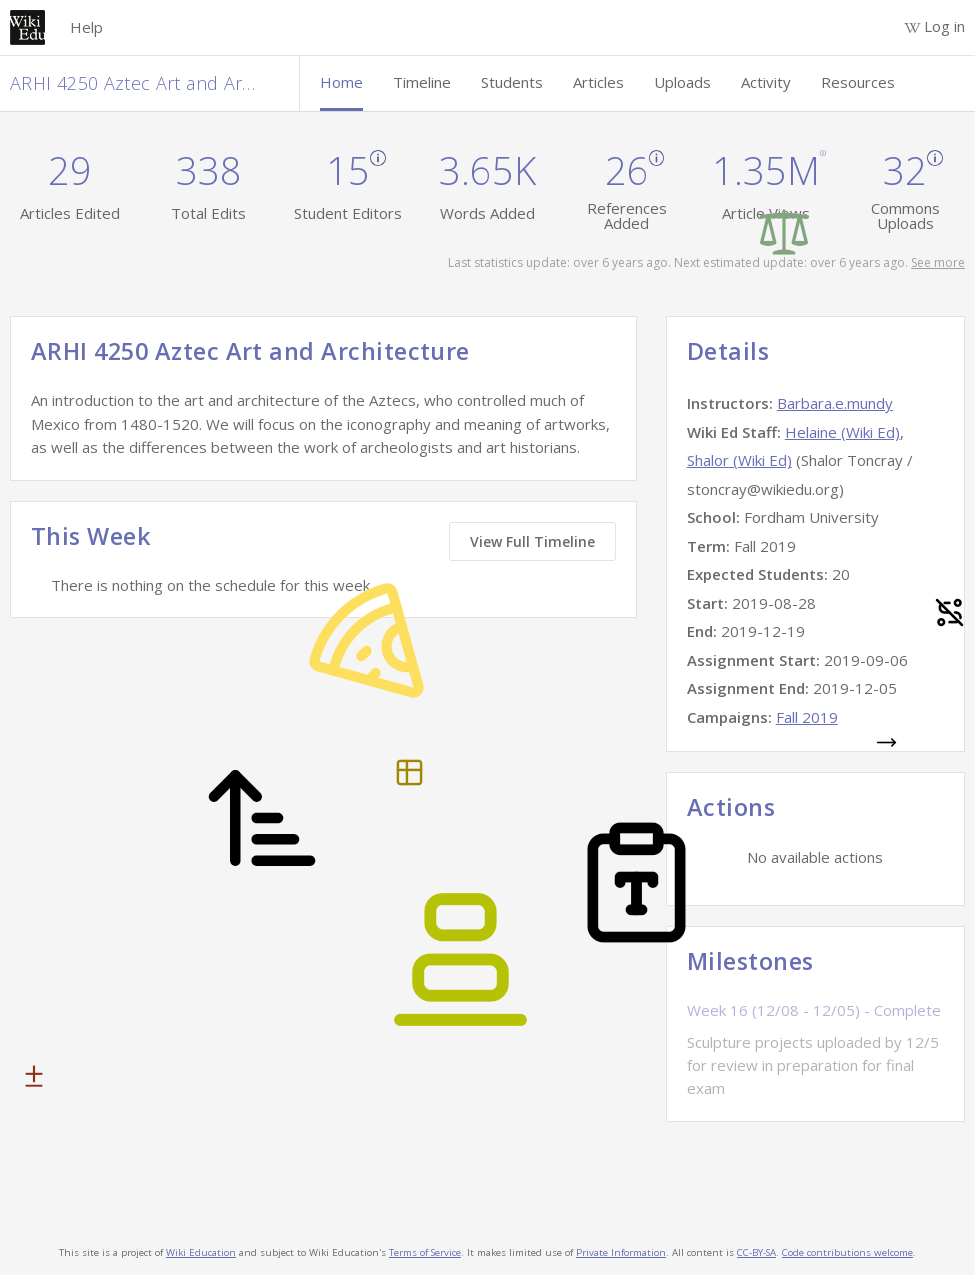 The width and height of the screenshot is (975, 1275). I want to click on access legal or compliance settings, so click(784, 232).